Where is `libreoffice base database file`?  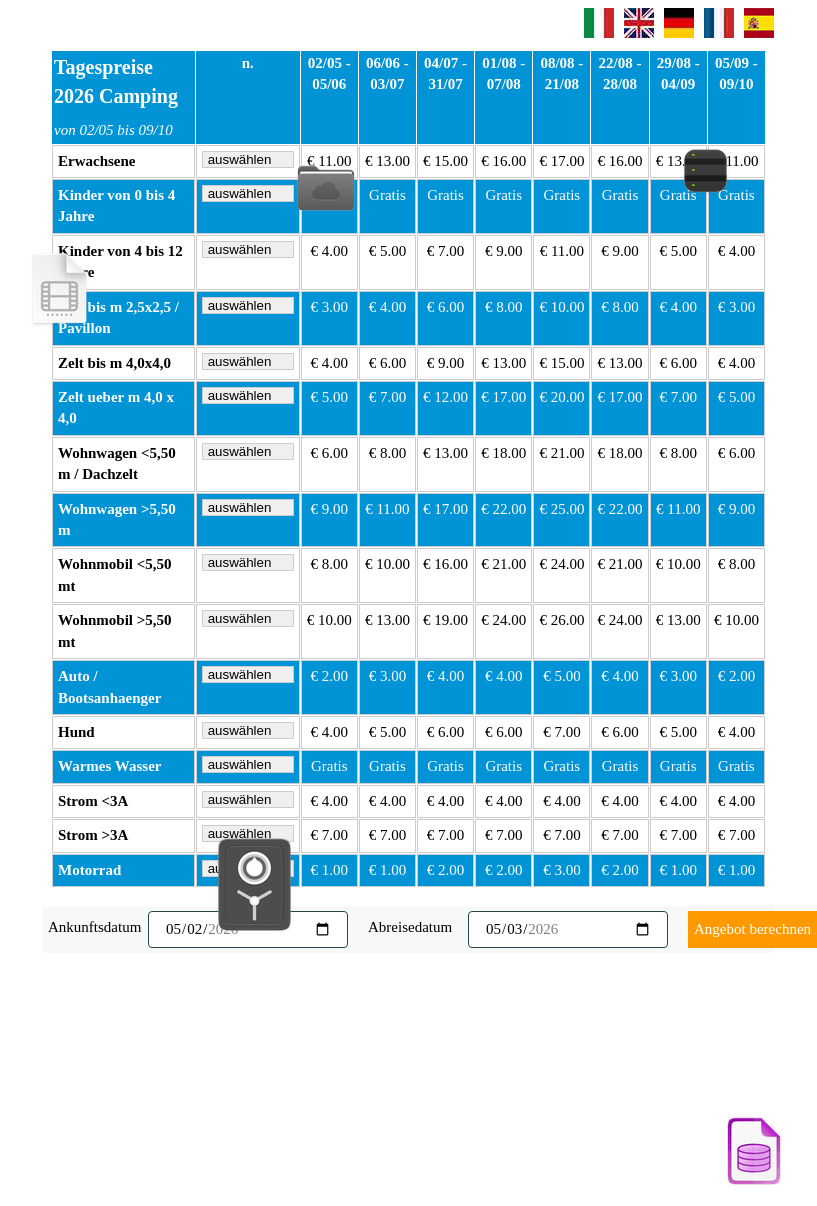
libreoffice base database file is located at coordinates (754, 1151).